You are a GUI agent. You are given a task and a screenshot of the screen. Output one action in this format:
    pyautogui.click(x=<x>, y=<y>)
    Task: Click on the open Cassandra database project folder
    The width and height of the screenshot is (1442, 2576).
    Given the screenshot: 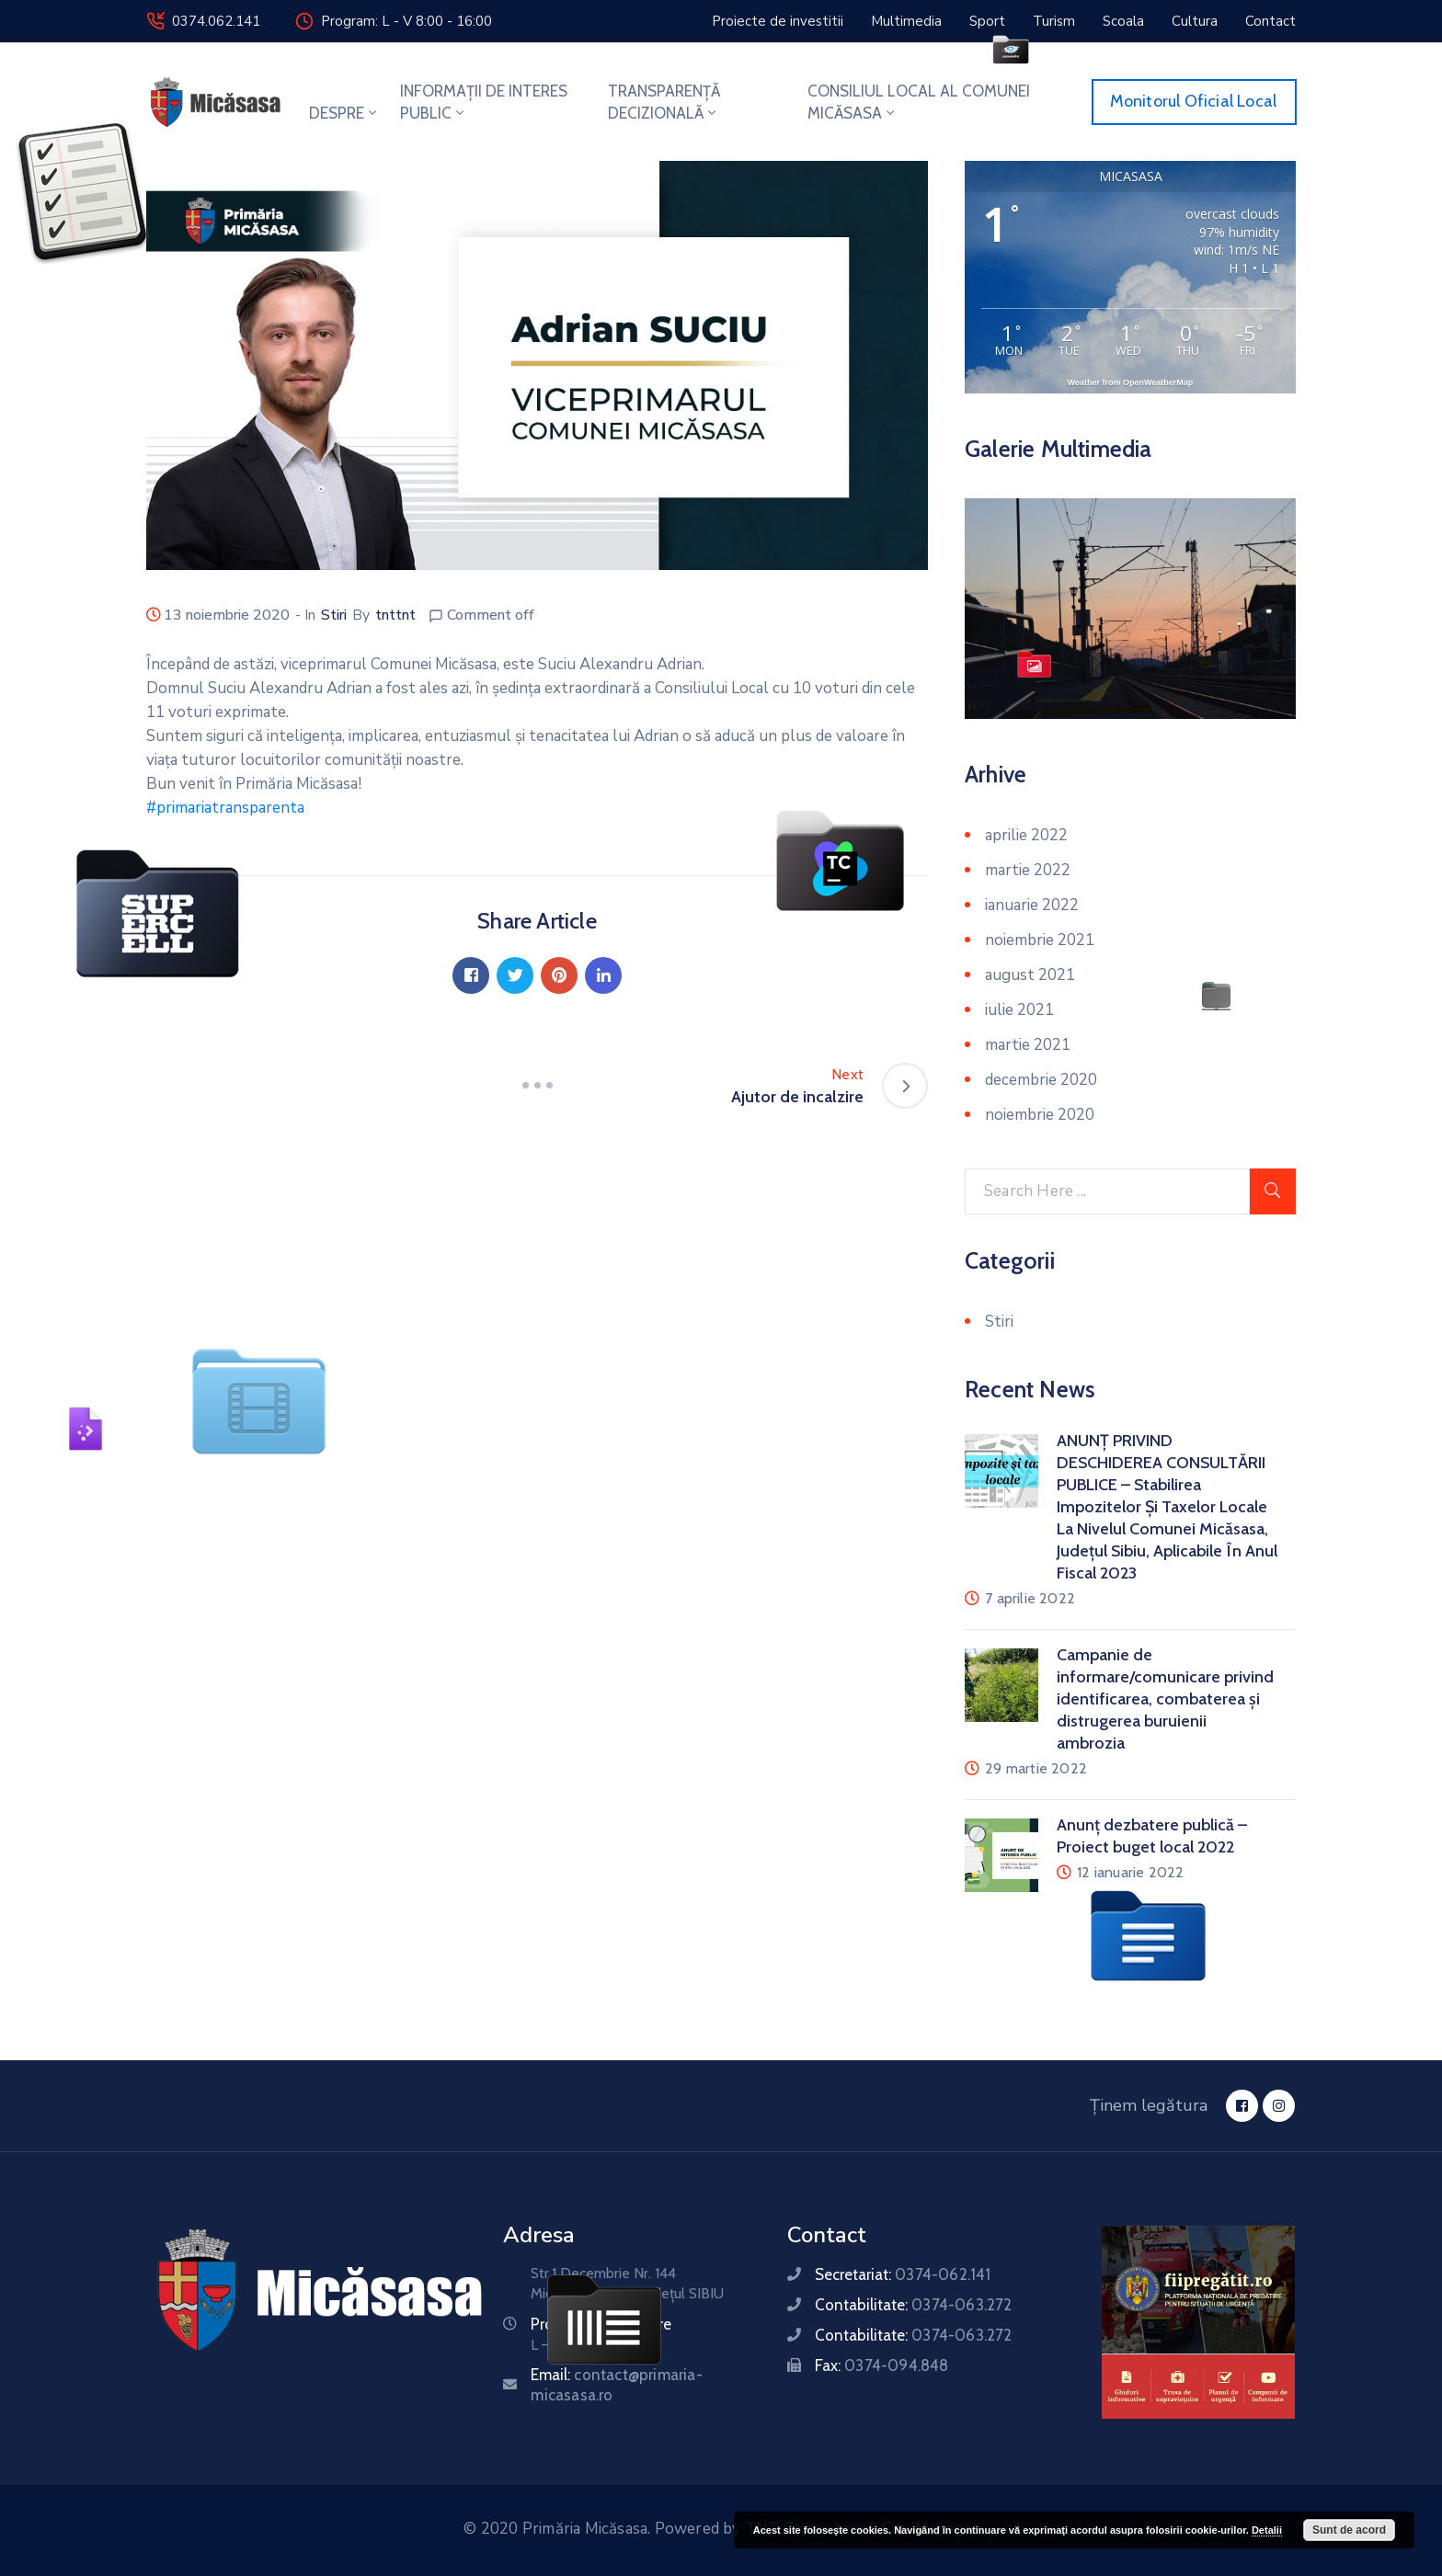 What is the action you would take?
    pyautogui.click(x=1011, y=51)
    